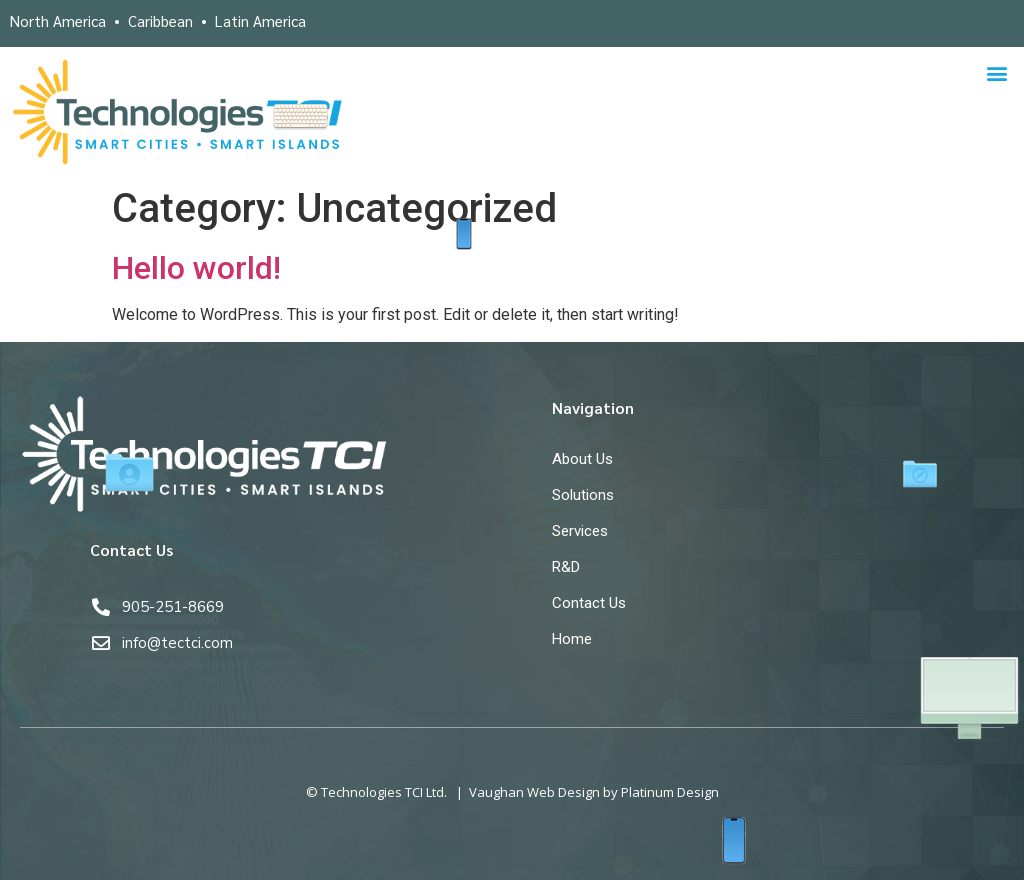 This screenshot has width=1024, height=880. What do you see at coordinates (969, 696) in the screenshot?
I see `select green iMac as your device type` at bounding box center [969, 696].